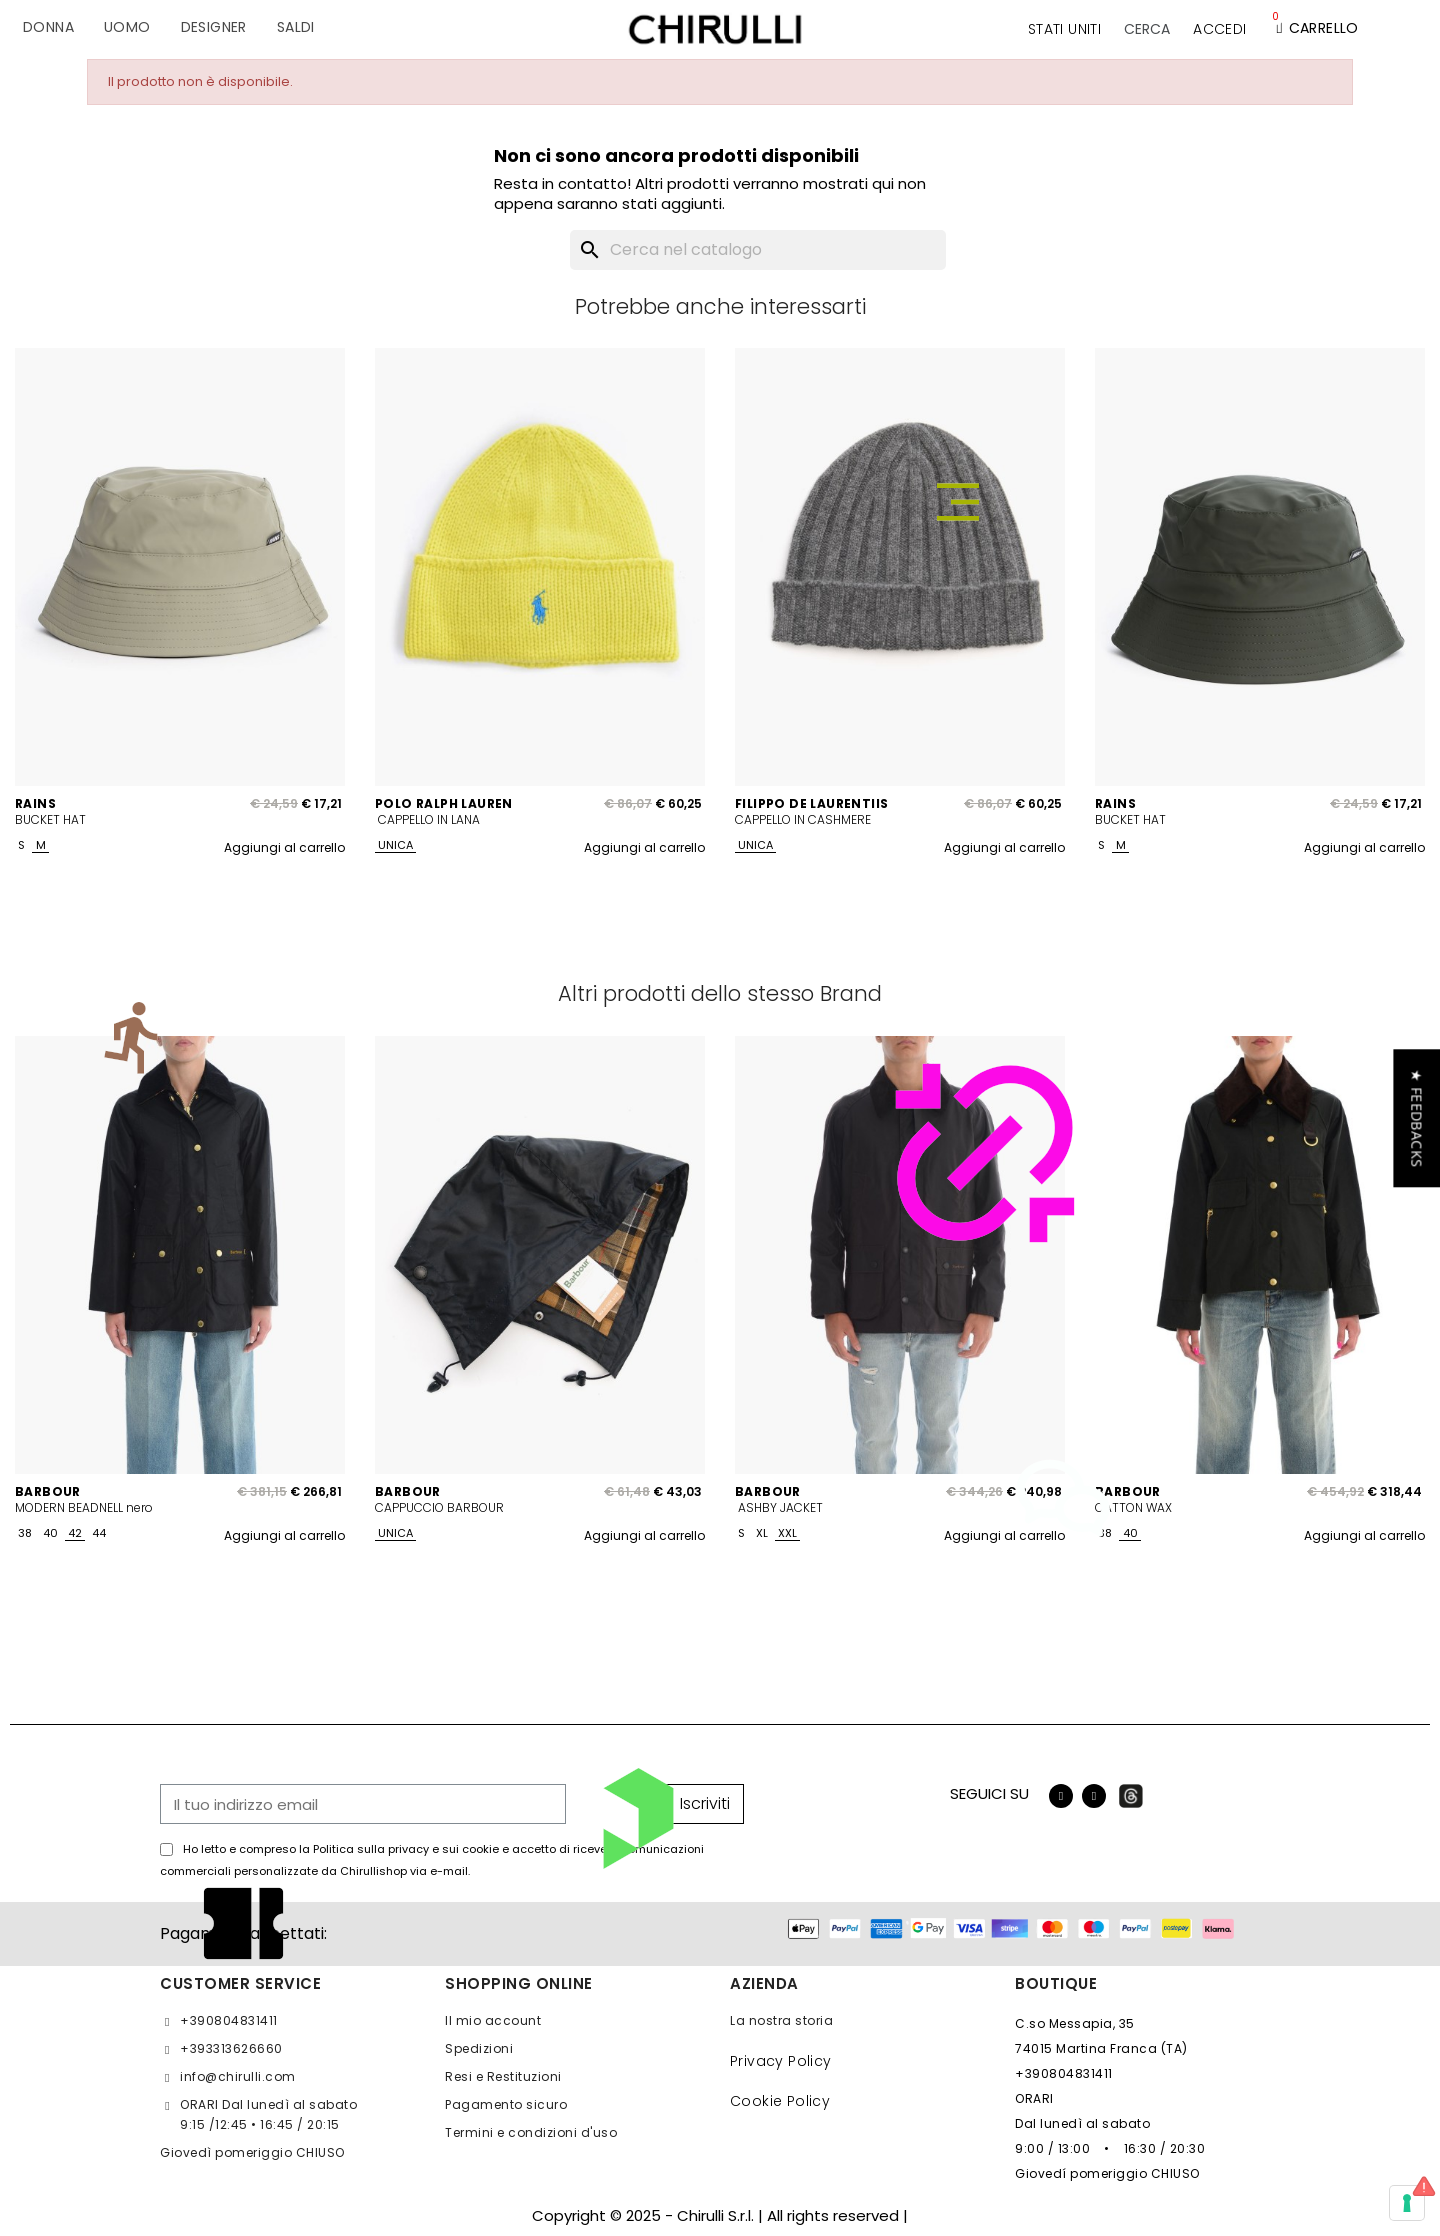 The width and height of the screenshot is (1440, 2236). Describe the element at coordinates (134, 1037) in the screenshot. I see `start running or jogging activity` at that location.